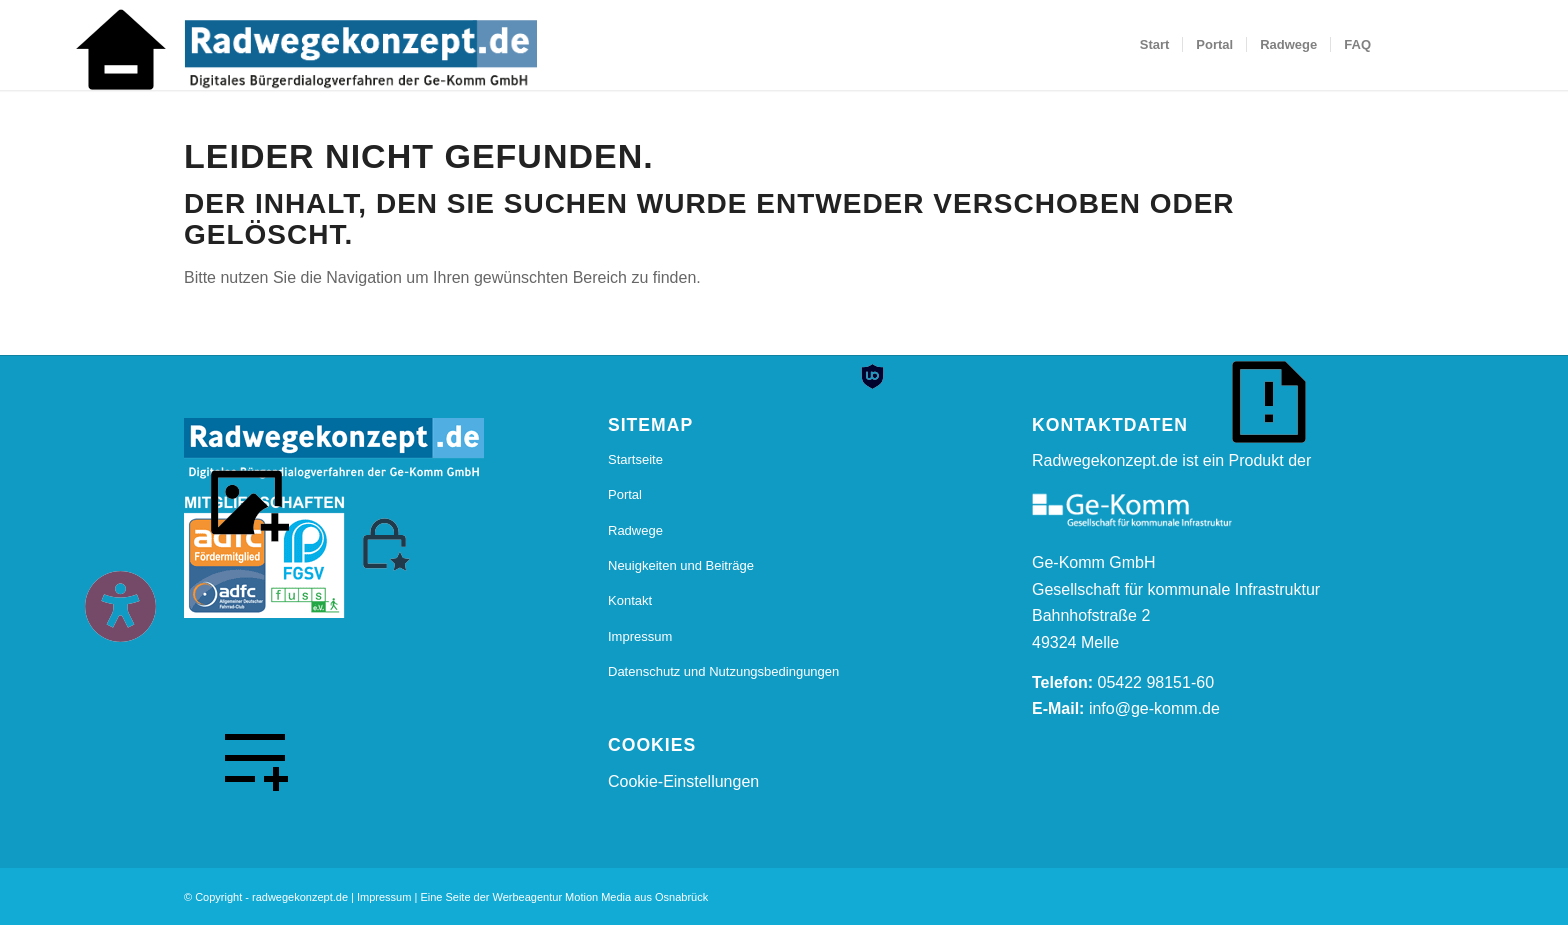 The image size is (1568, 925). What do you see at coordinates (255, 758) in the screenshot?
I see `add a new item to playlist` at bounding box center [255, 758].